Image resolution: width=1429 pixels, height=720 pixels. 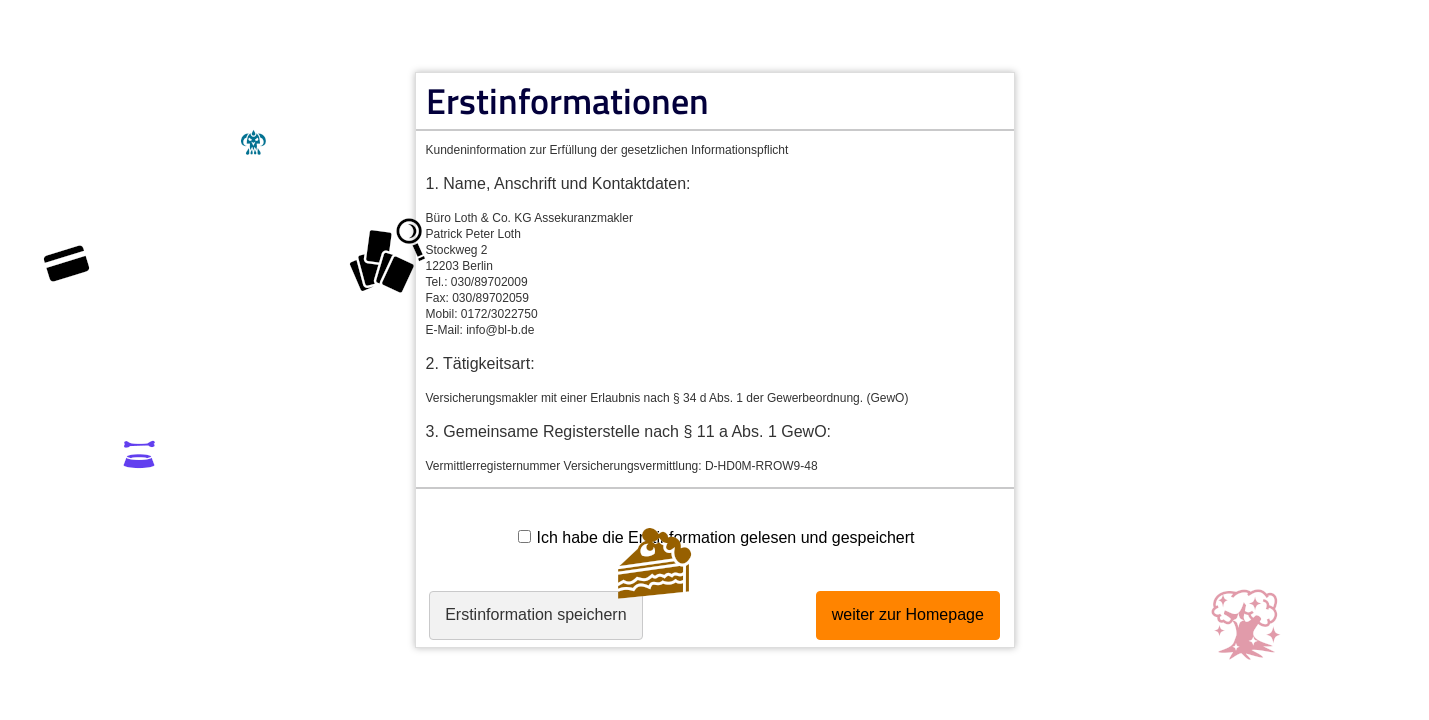 What do you see at coordinates (654, 564) in the screenshot?
I see `view birthday or celebration events` at bounding box center [654, 564].